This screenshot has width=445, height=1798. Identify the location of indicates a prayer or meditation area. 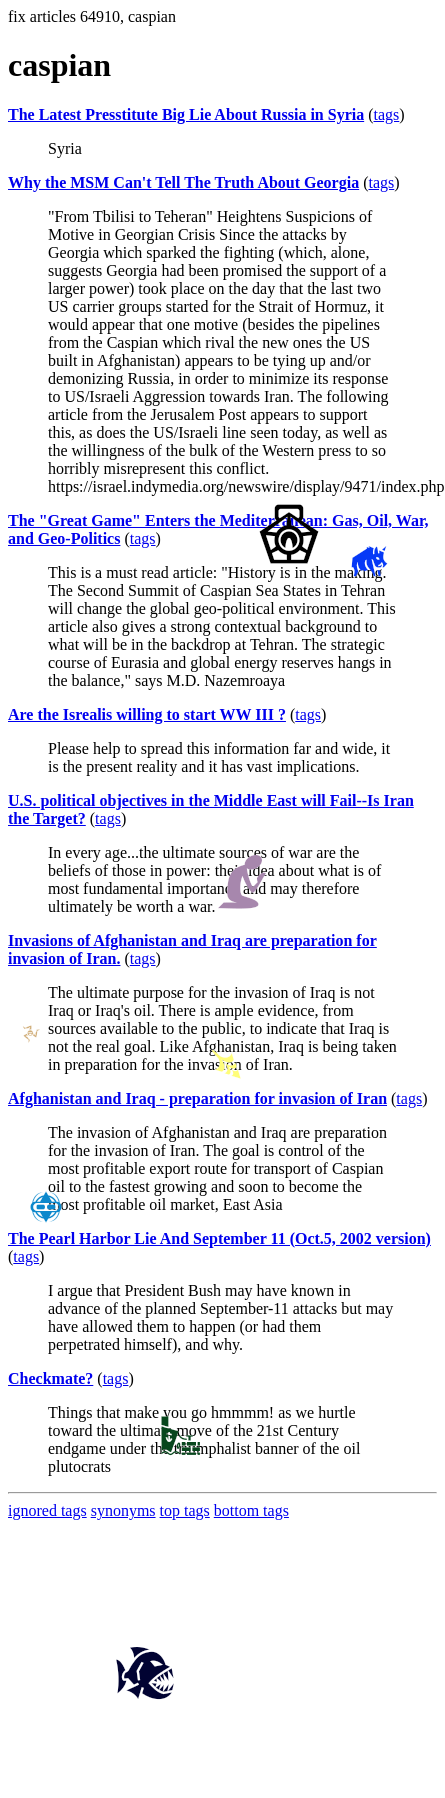
(242, 880).